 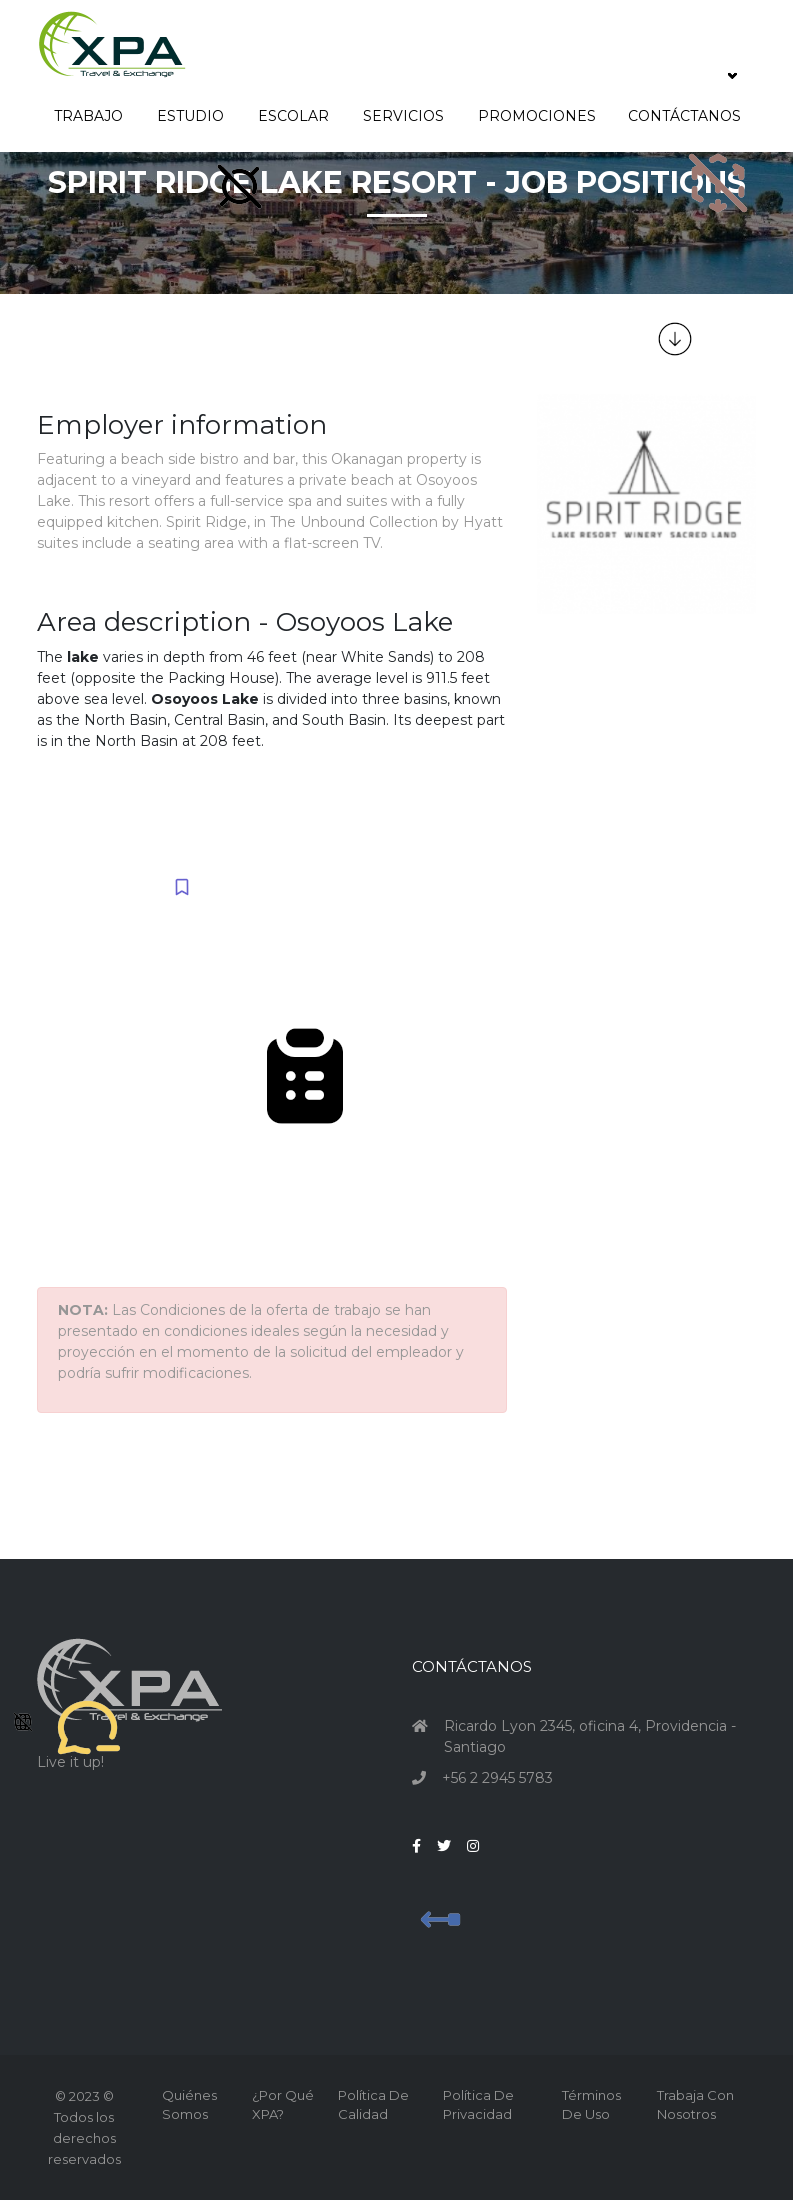 What do you see at coordinates (23, 1722) in the screenshot?
I see `indicates barrel or container is unavailable` at bounding box center [23, 1722].